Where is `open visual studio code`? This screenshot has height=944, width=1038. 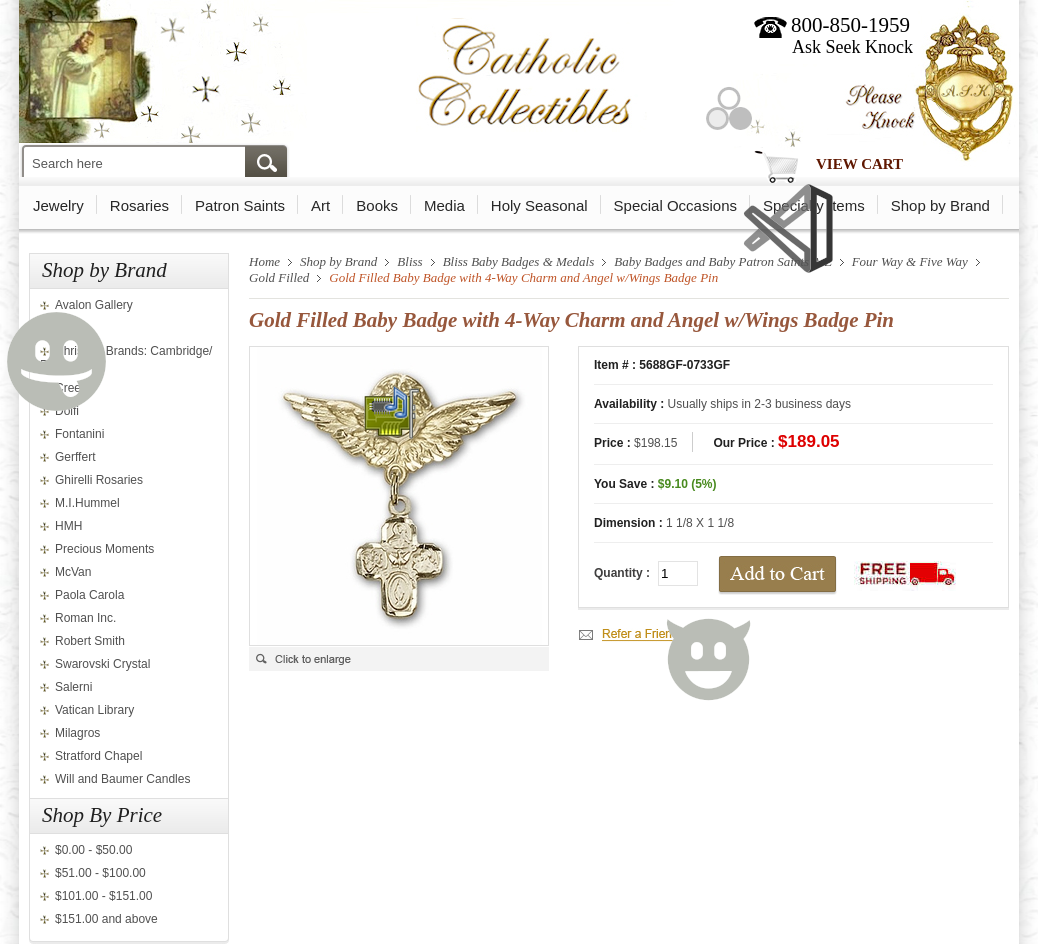
open visual studio code is located at coordinates (788, 228).